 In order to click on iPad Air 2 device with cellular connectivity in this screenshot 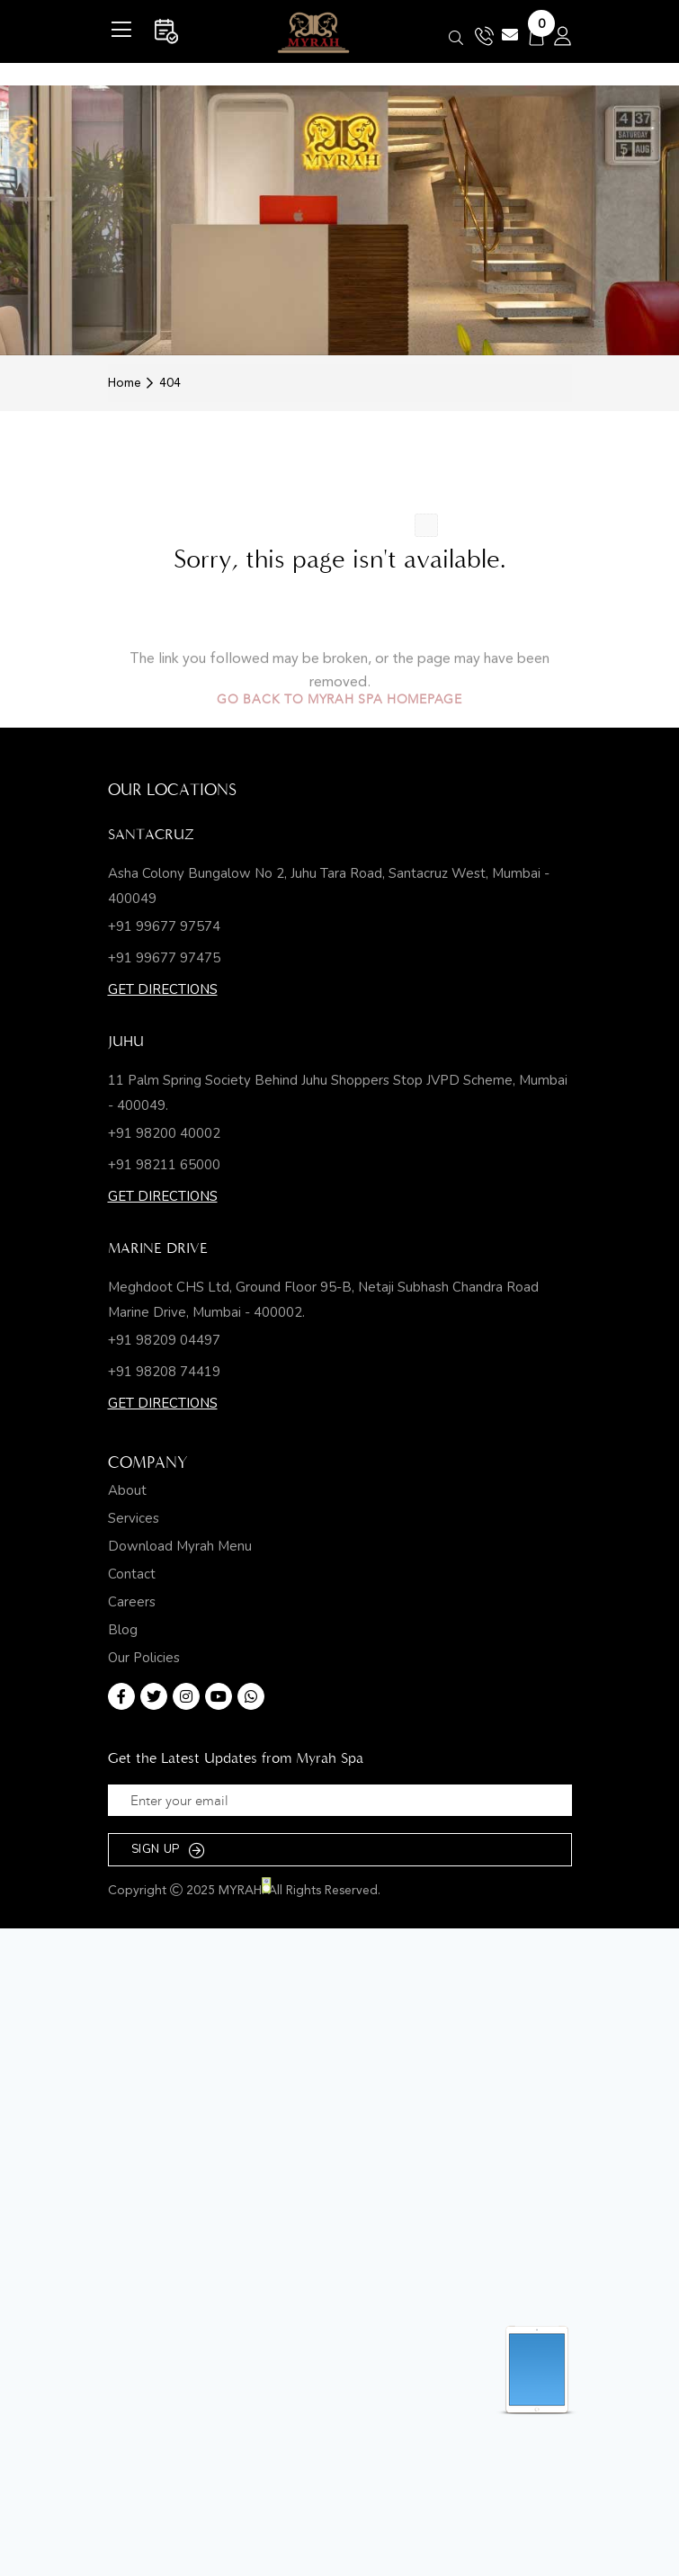, I will do `click(537, 2369)`.